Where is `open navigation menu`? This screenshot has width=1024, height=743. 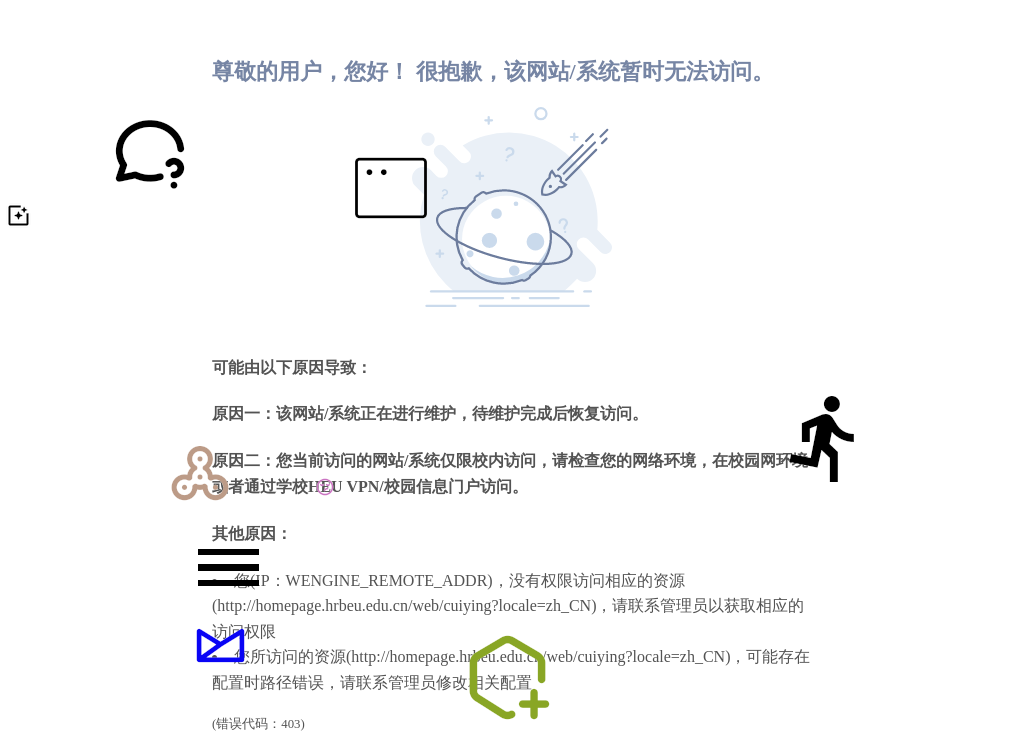
open navigation menu is located at coordinates (228, 567).